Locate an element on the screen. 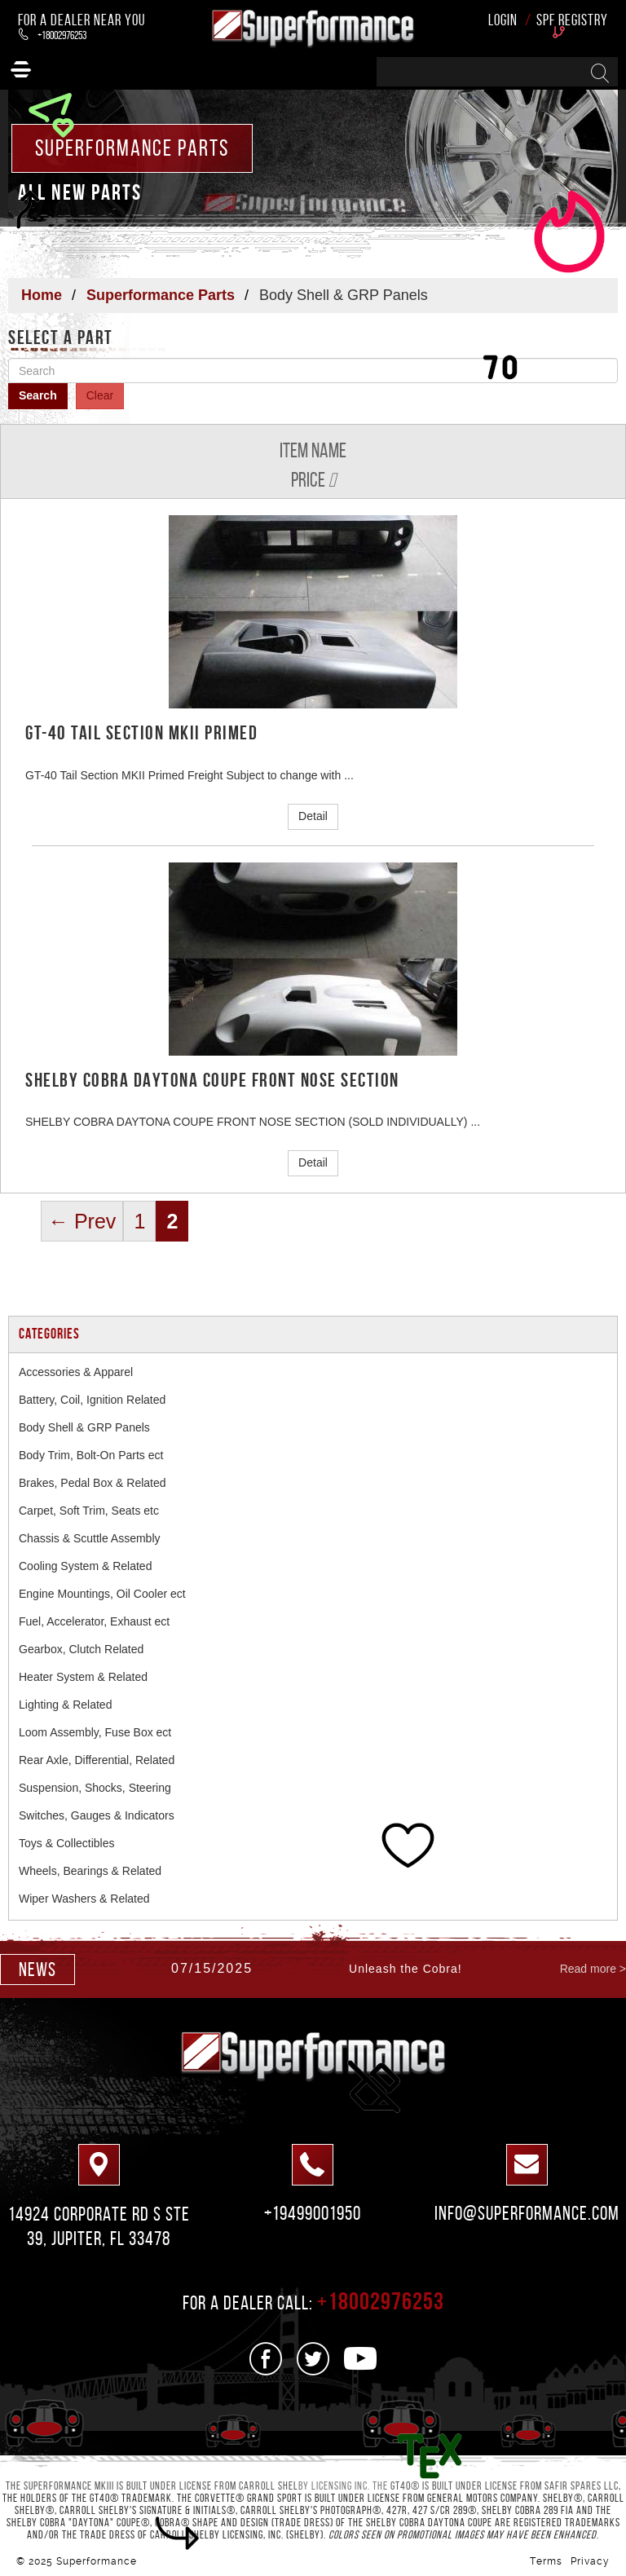  save location to favorites is located at coordinates (51, 114).